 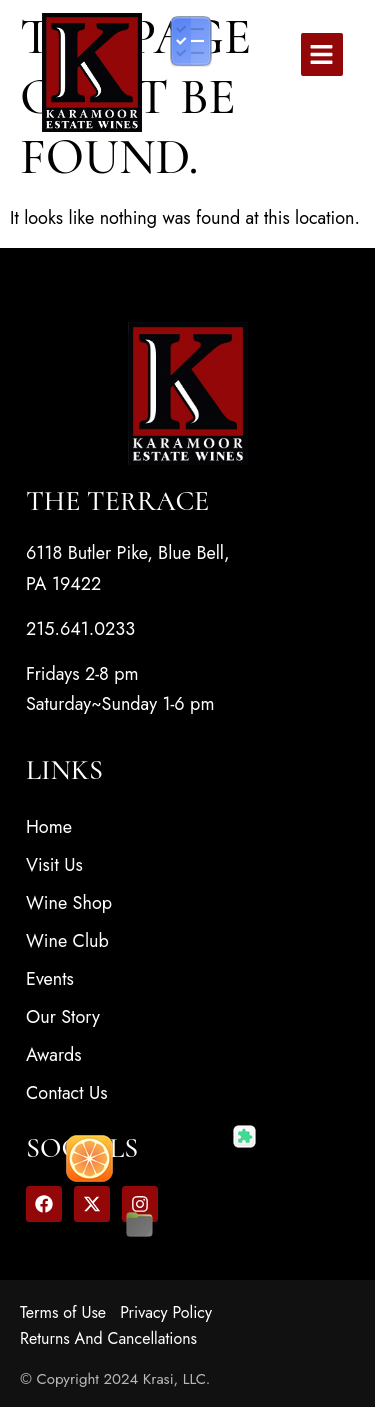 What do you see at coordinates (89, 1158) in the screenshot?
I see `open clementine music player` at bounding box center [89, 1158].